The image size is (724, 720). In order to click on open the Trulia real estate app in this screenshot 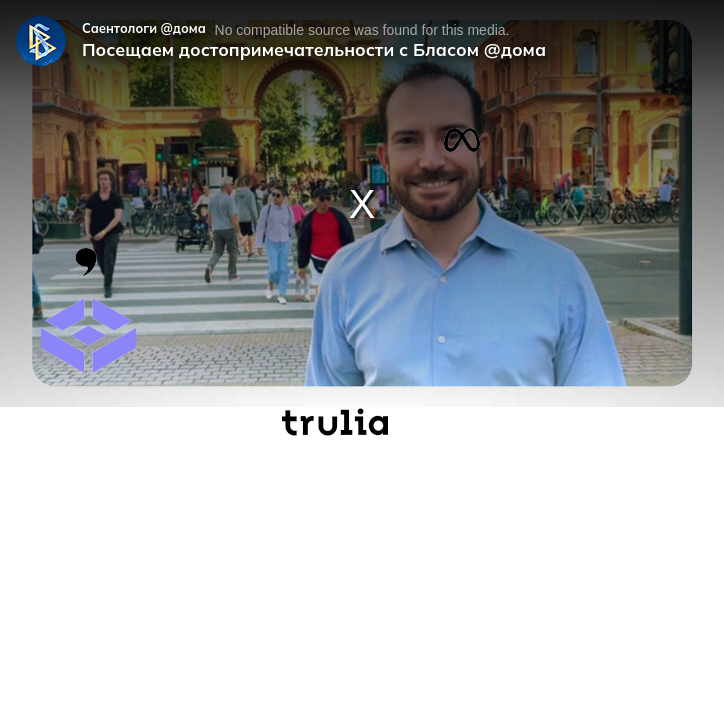, I will do `click(335, 422)`.